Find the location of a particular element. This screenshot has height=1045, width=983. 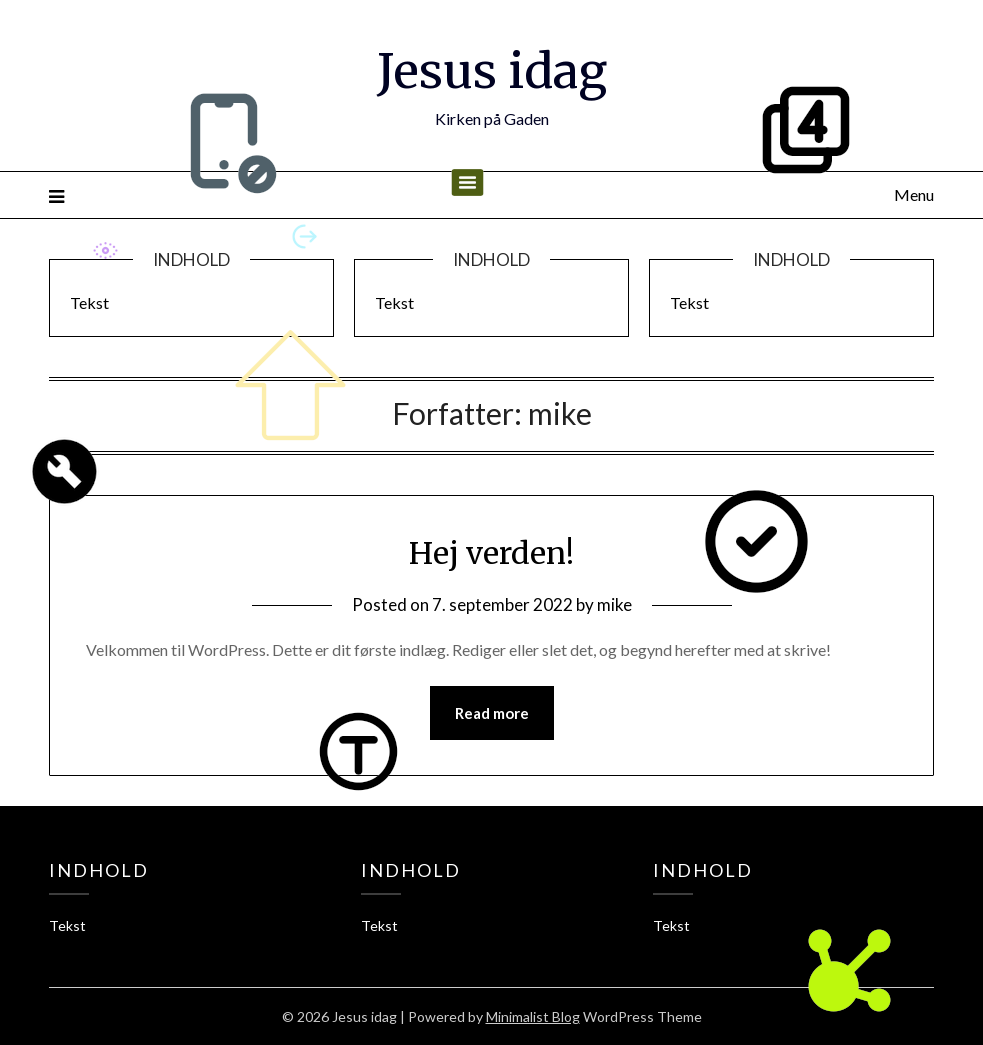

upvote or like content is located at coordinates (290, 389).